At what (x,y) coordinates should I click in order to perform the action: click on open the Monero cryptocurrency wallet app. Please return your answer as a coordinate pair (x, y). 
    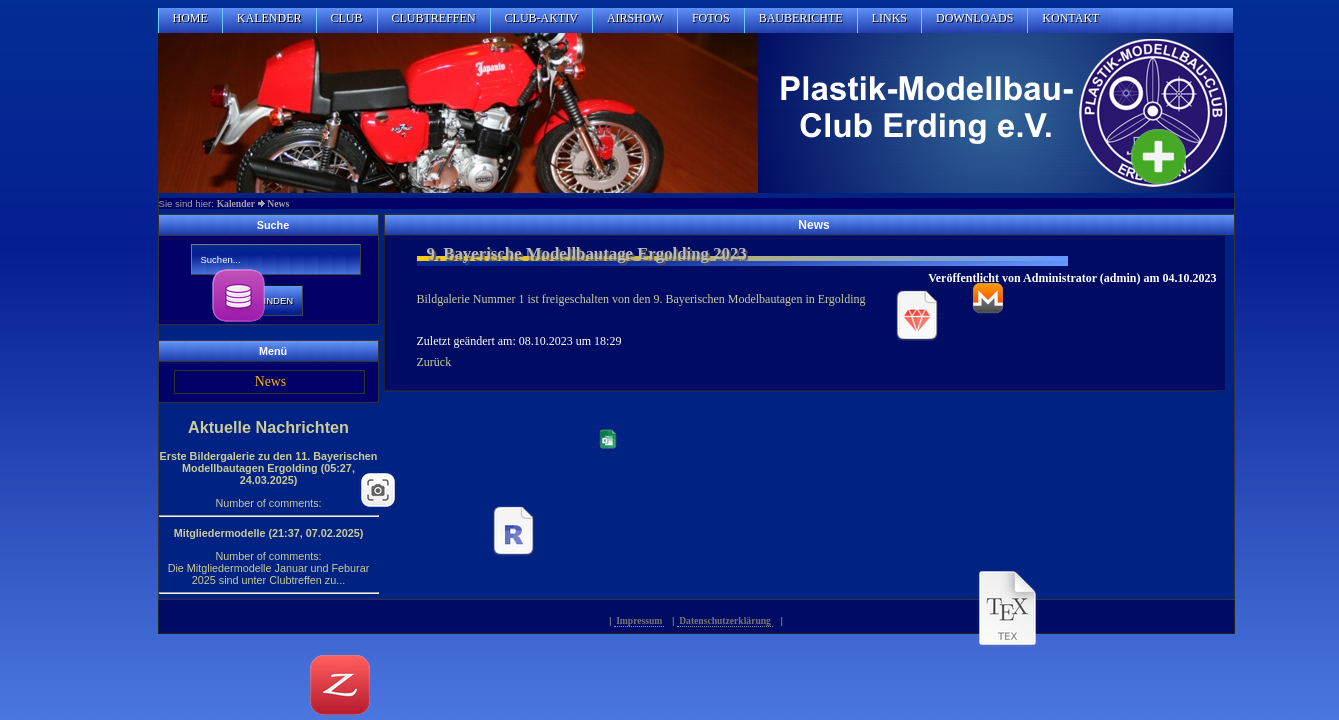
    Looking at the image, I should click on (988, 298).